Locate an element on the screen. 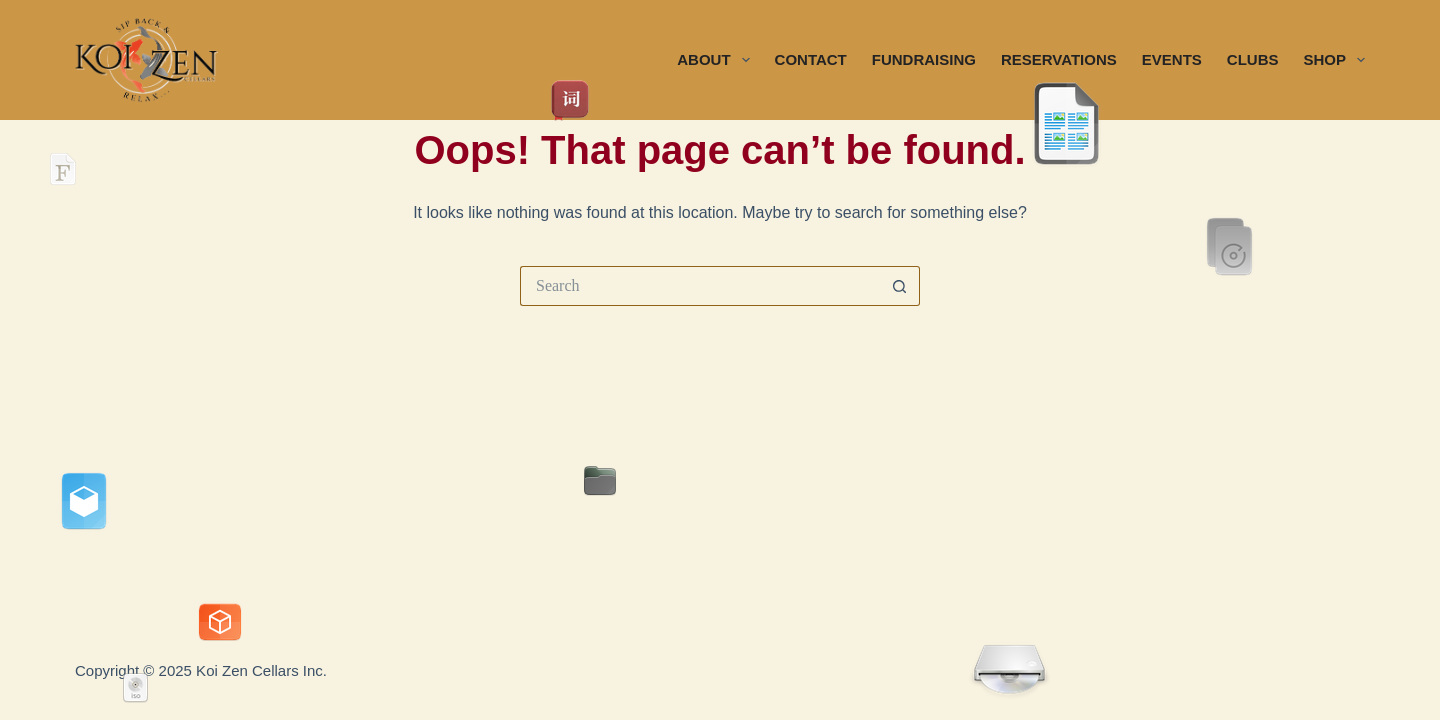 This screenshot has width=1440, height=720. access optical disc drive settings is located at coordinates (1009, 666).